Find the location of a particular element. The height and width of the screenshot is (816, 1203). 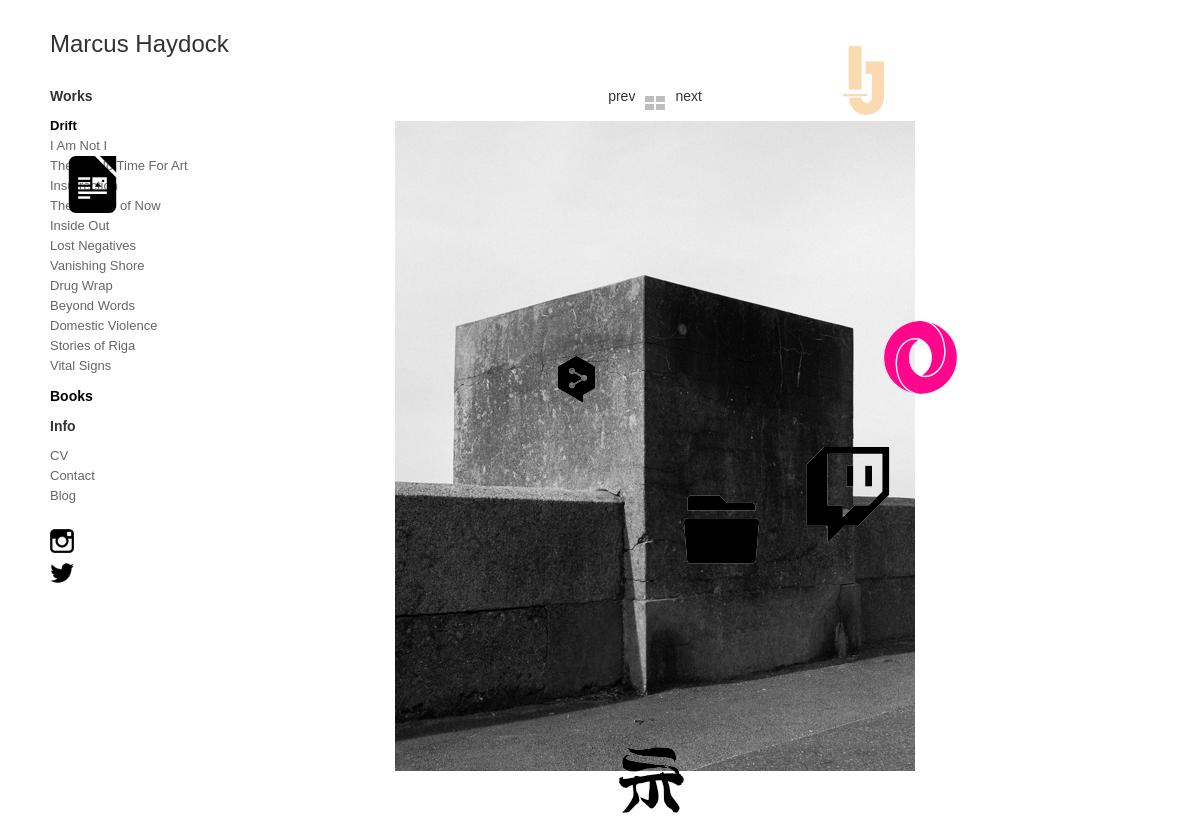

open the Twitch app is located at coordinates (848, 495).